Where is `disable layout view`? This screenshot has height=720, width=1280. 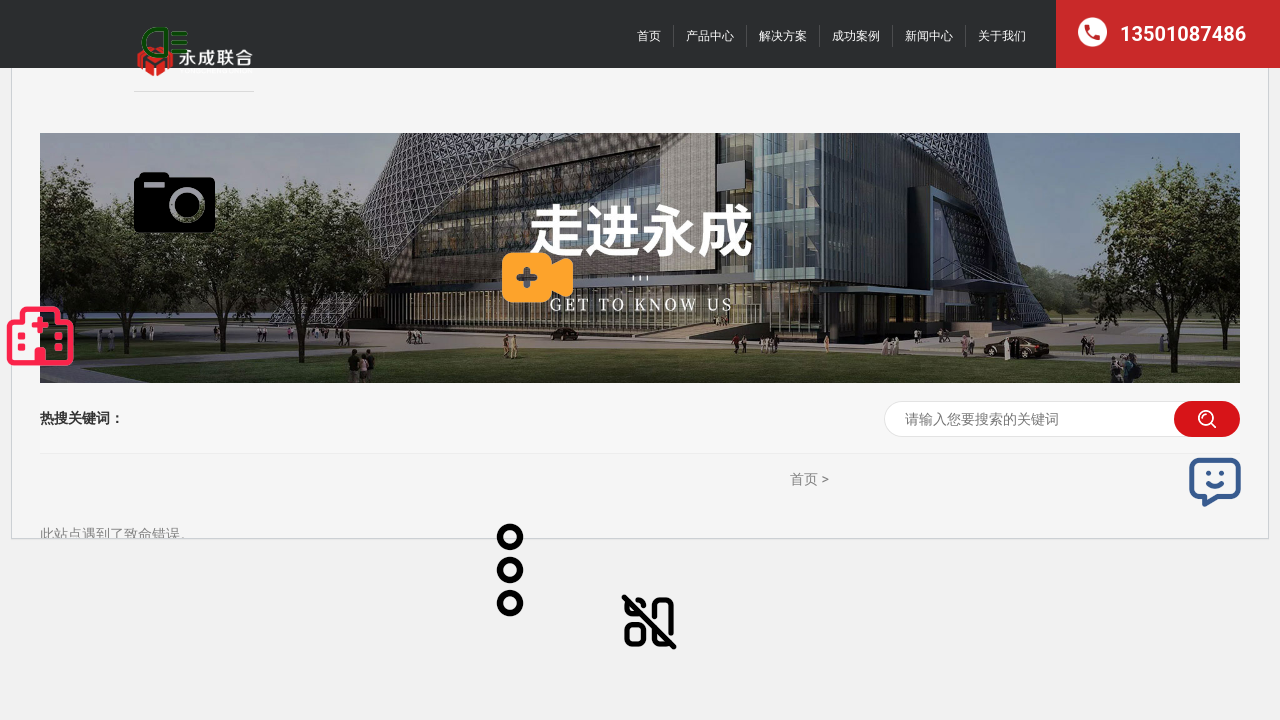
disable layout view is located at coordinates (649, 622).